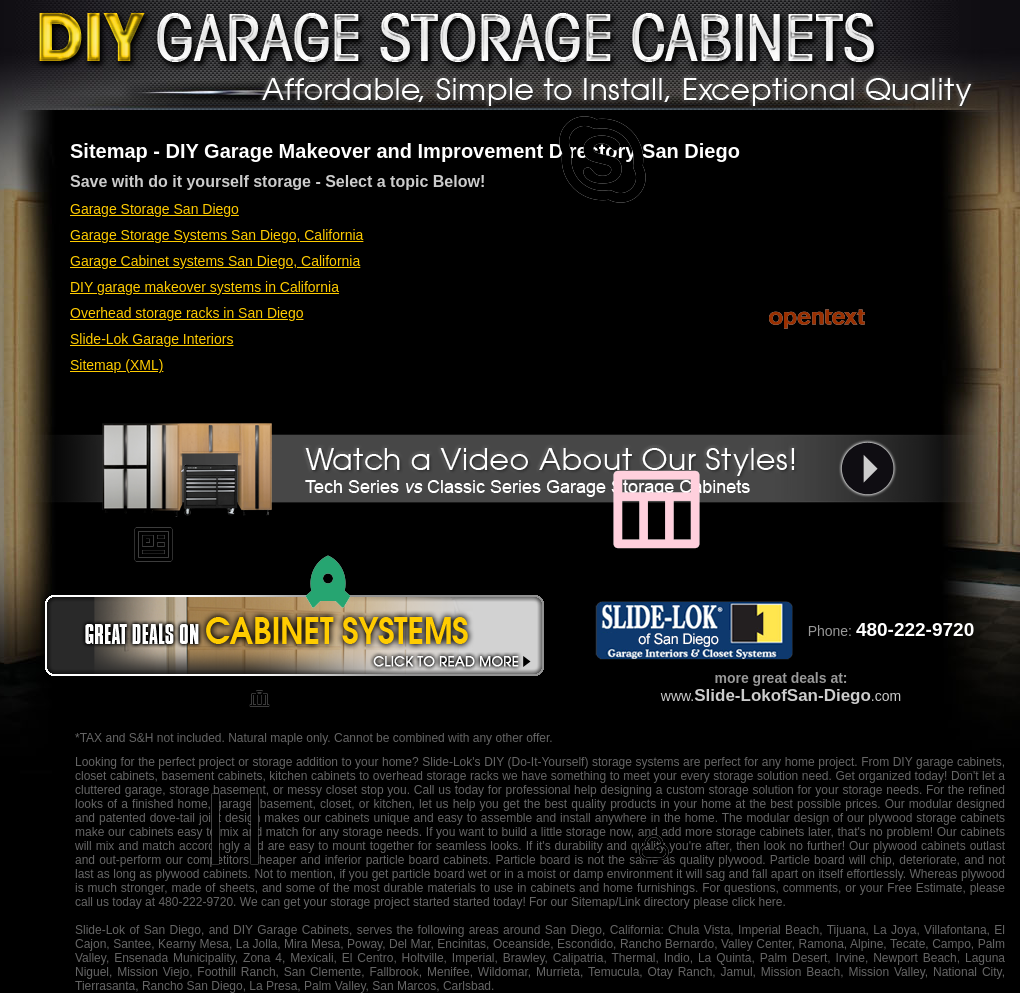 The image size is (1020, 993). I want to click on view news articles, so click(153, 544).